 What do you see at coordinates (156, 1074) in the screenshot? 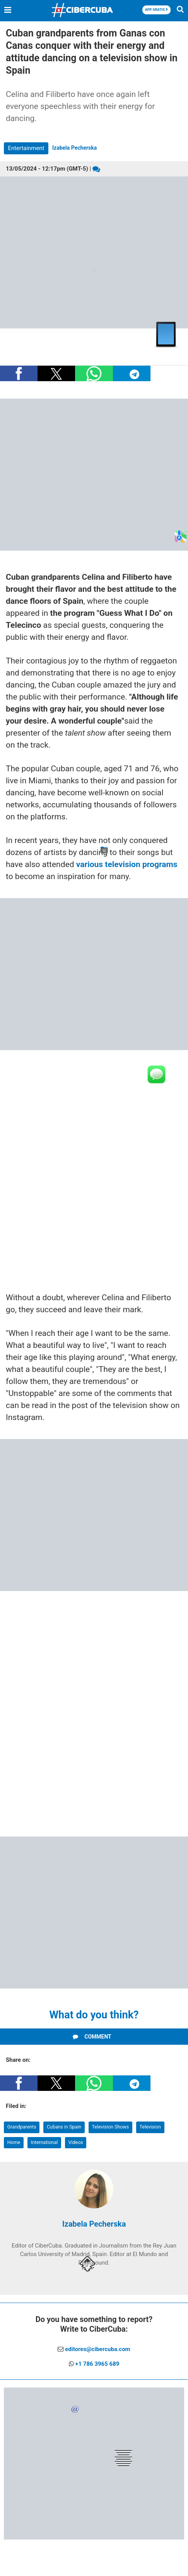
I see `open the messages app` at bounding box center [156, 1074].